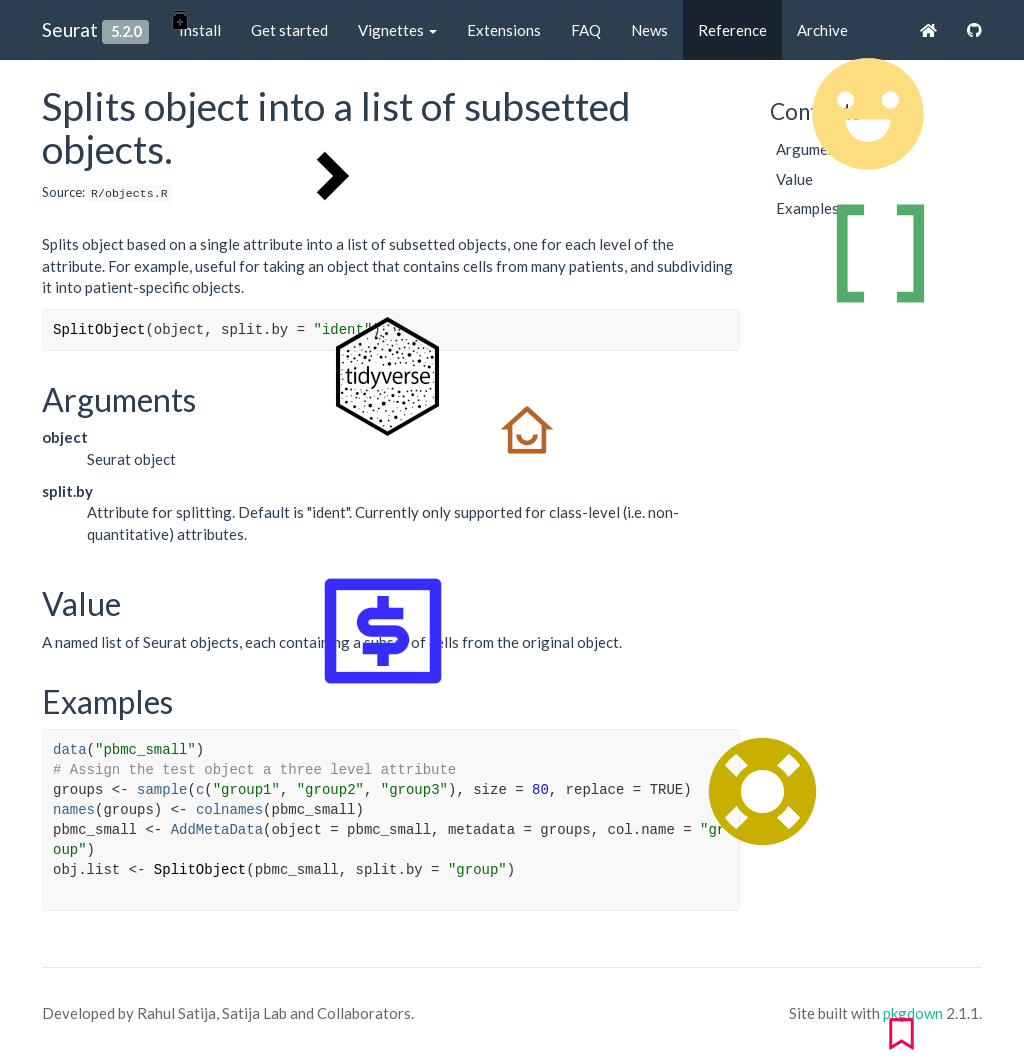  Describe the element at coordinates (527, 432) in the screenshot. I see `go to home screen` at that location.